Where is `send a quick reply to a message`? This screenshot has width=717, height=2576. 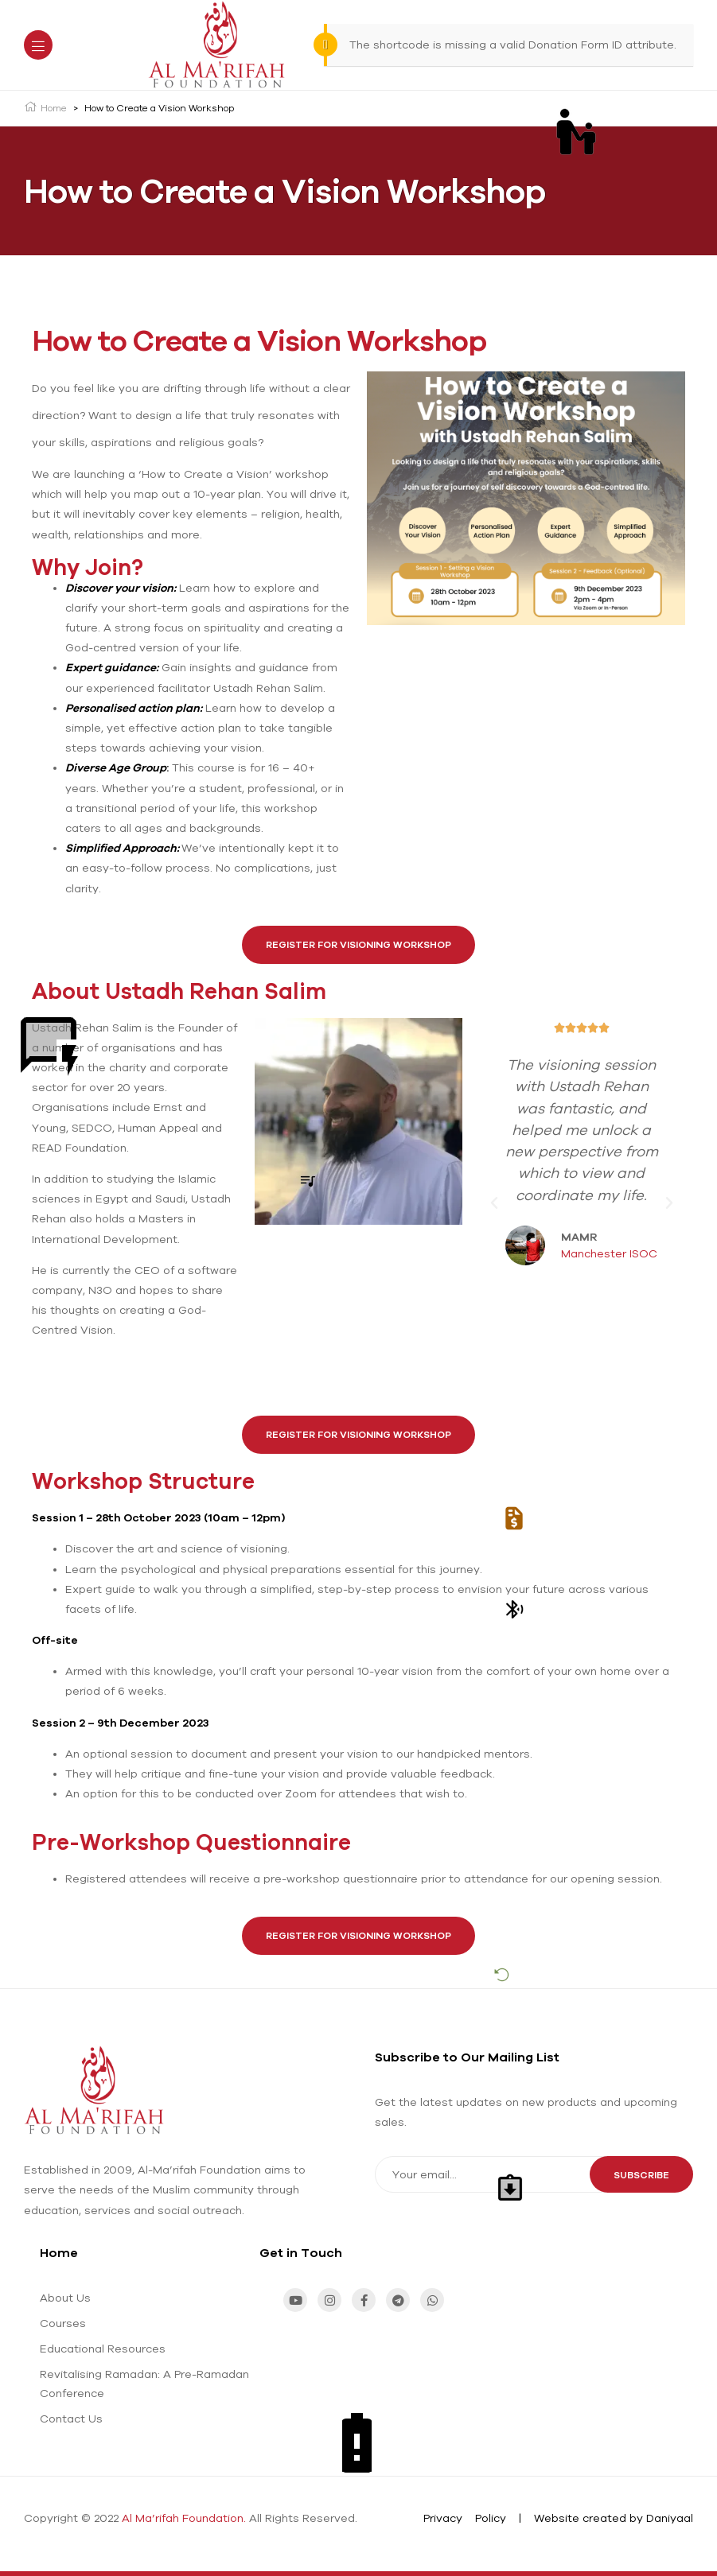
send a quick reply to a message is located at coordinates (49, 1045).